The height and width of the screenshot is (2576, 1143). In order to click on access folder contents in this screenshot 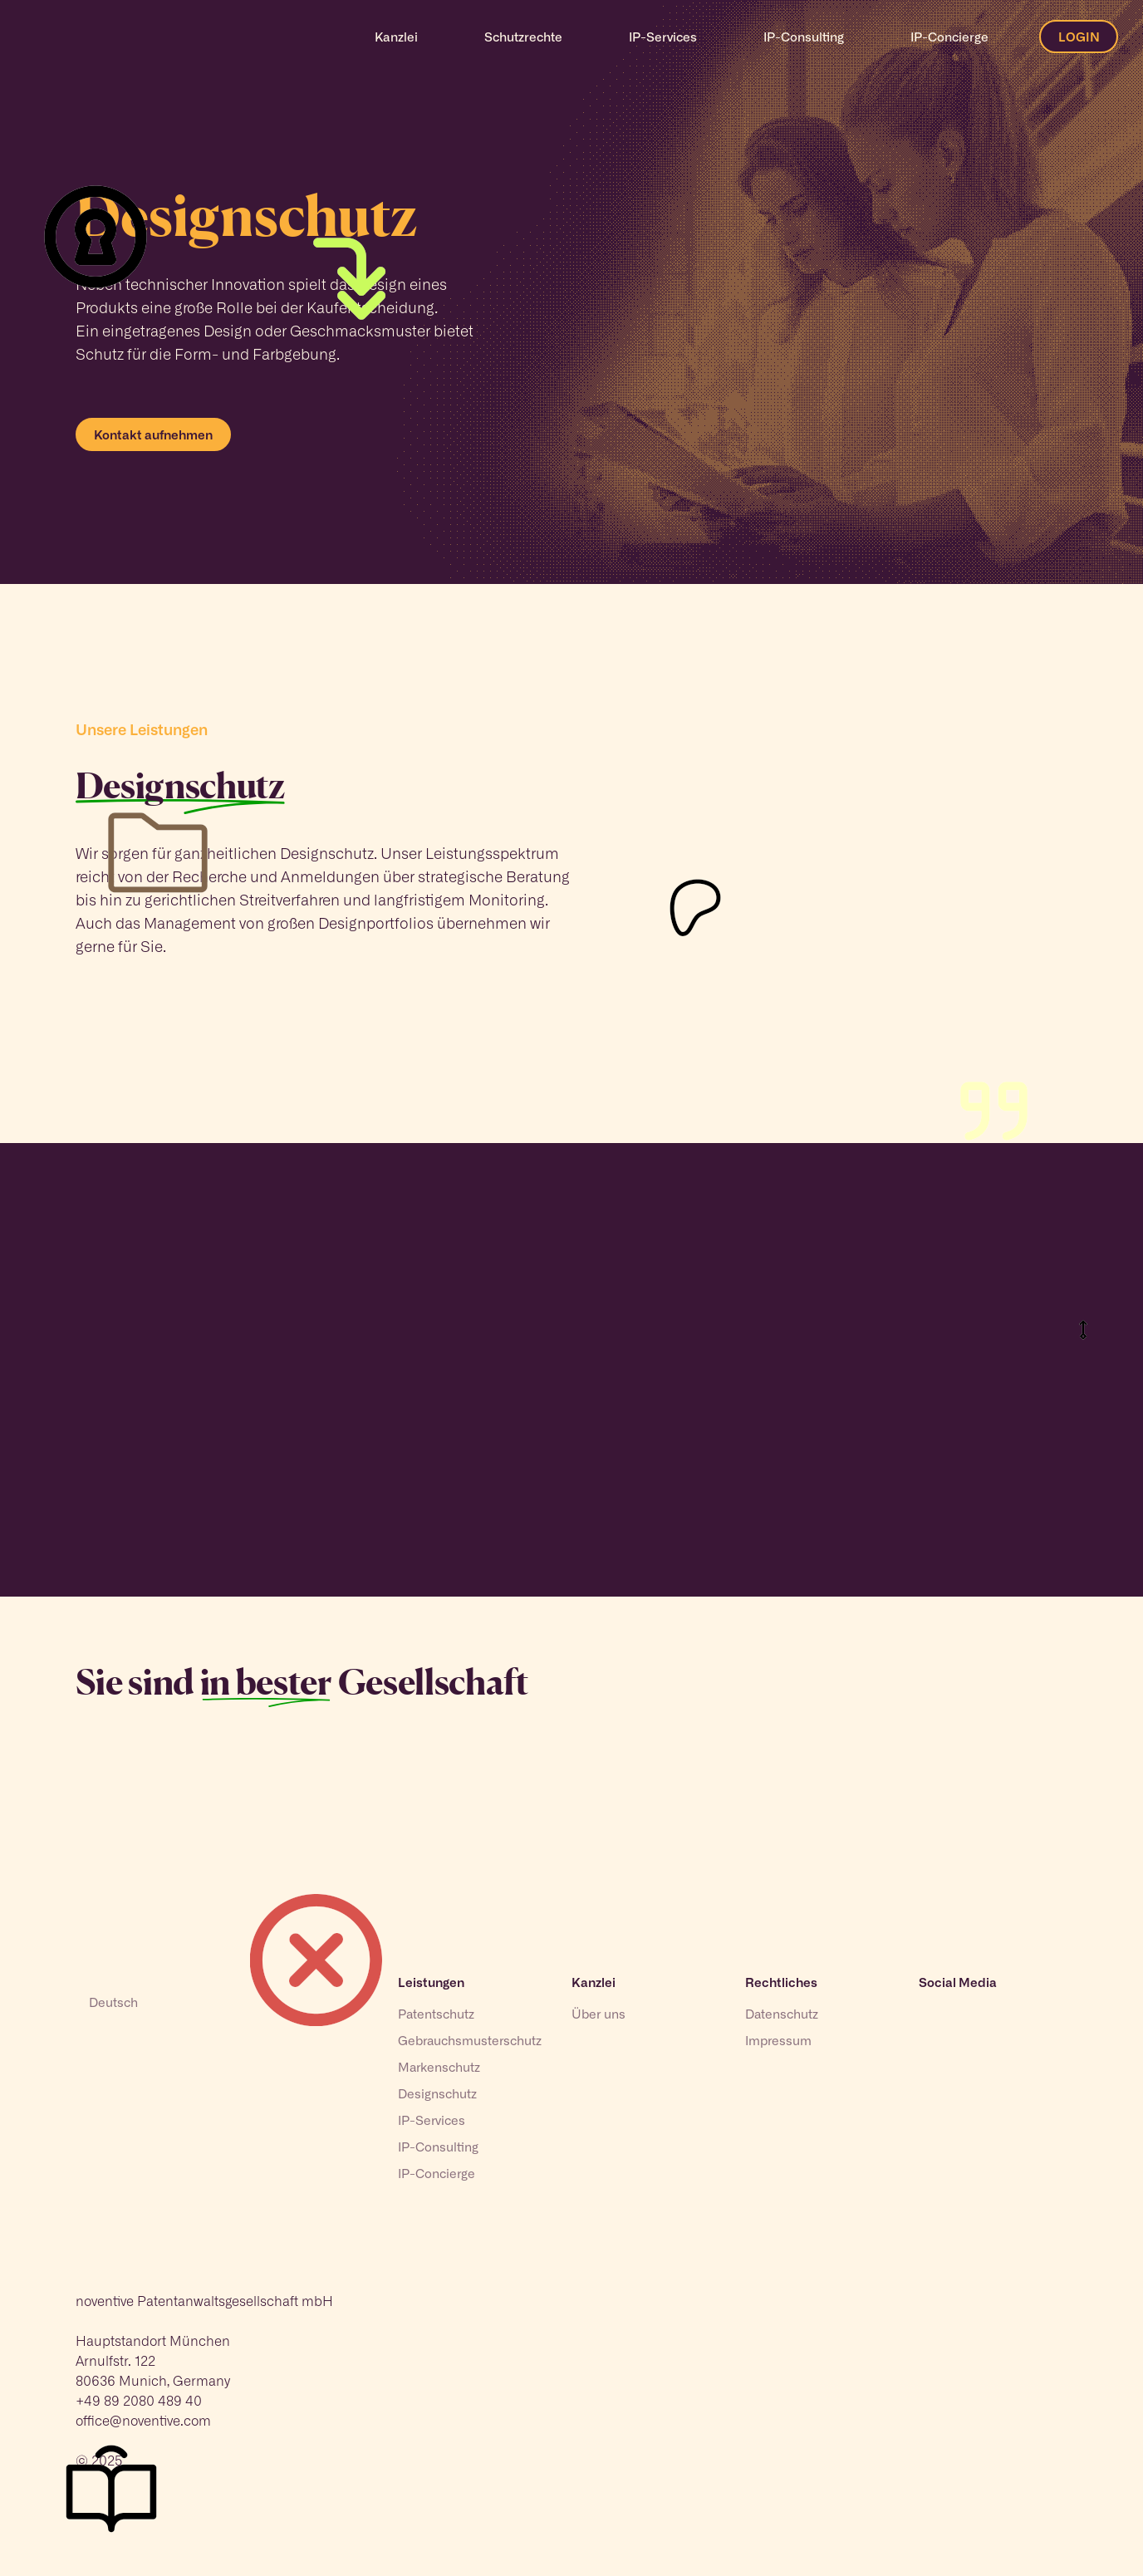, I will do `click(158, 851)`.